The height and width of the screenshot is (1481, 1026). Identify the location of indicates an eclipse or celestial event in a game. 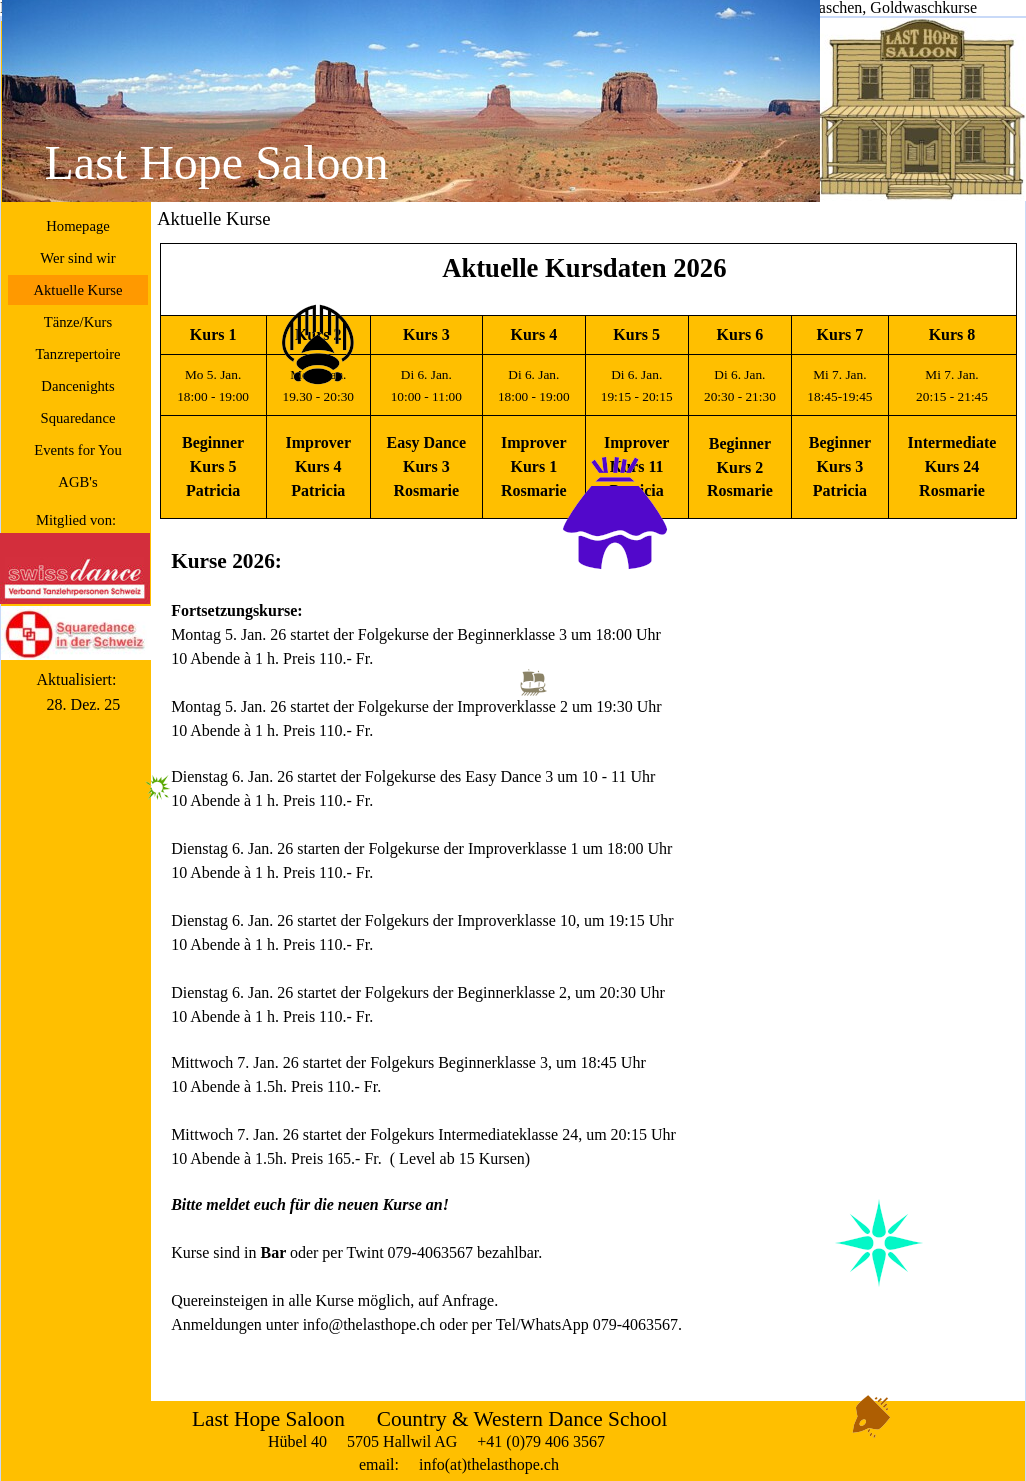
(157, 787).